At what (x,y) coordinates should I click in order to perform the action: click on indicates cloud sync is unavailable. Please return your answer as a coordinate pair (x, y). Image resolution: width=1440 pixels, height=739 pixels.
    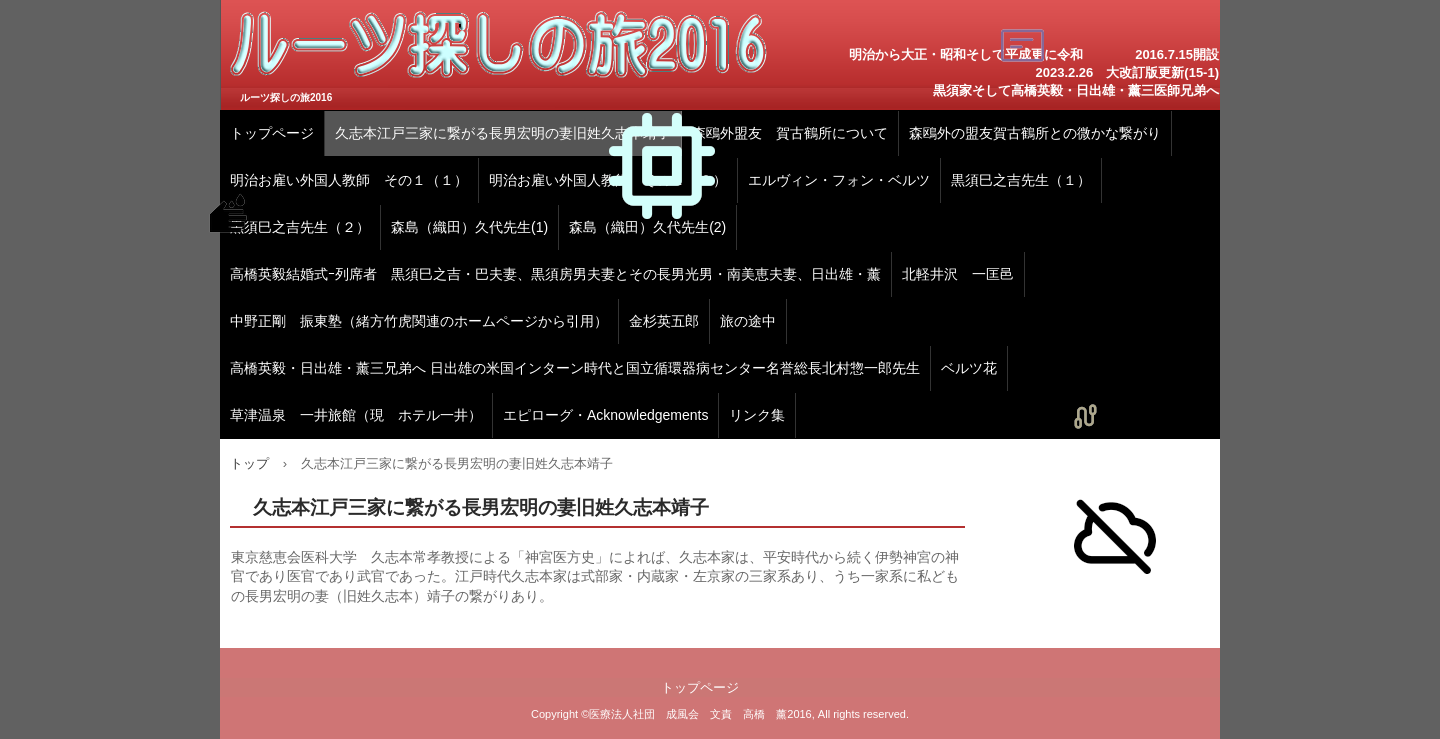
    Looking at the image, I should click on (1115, 533).